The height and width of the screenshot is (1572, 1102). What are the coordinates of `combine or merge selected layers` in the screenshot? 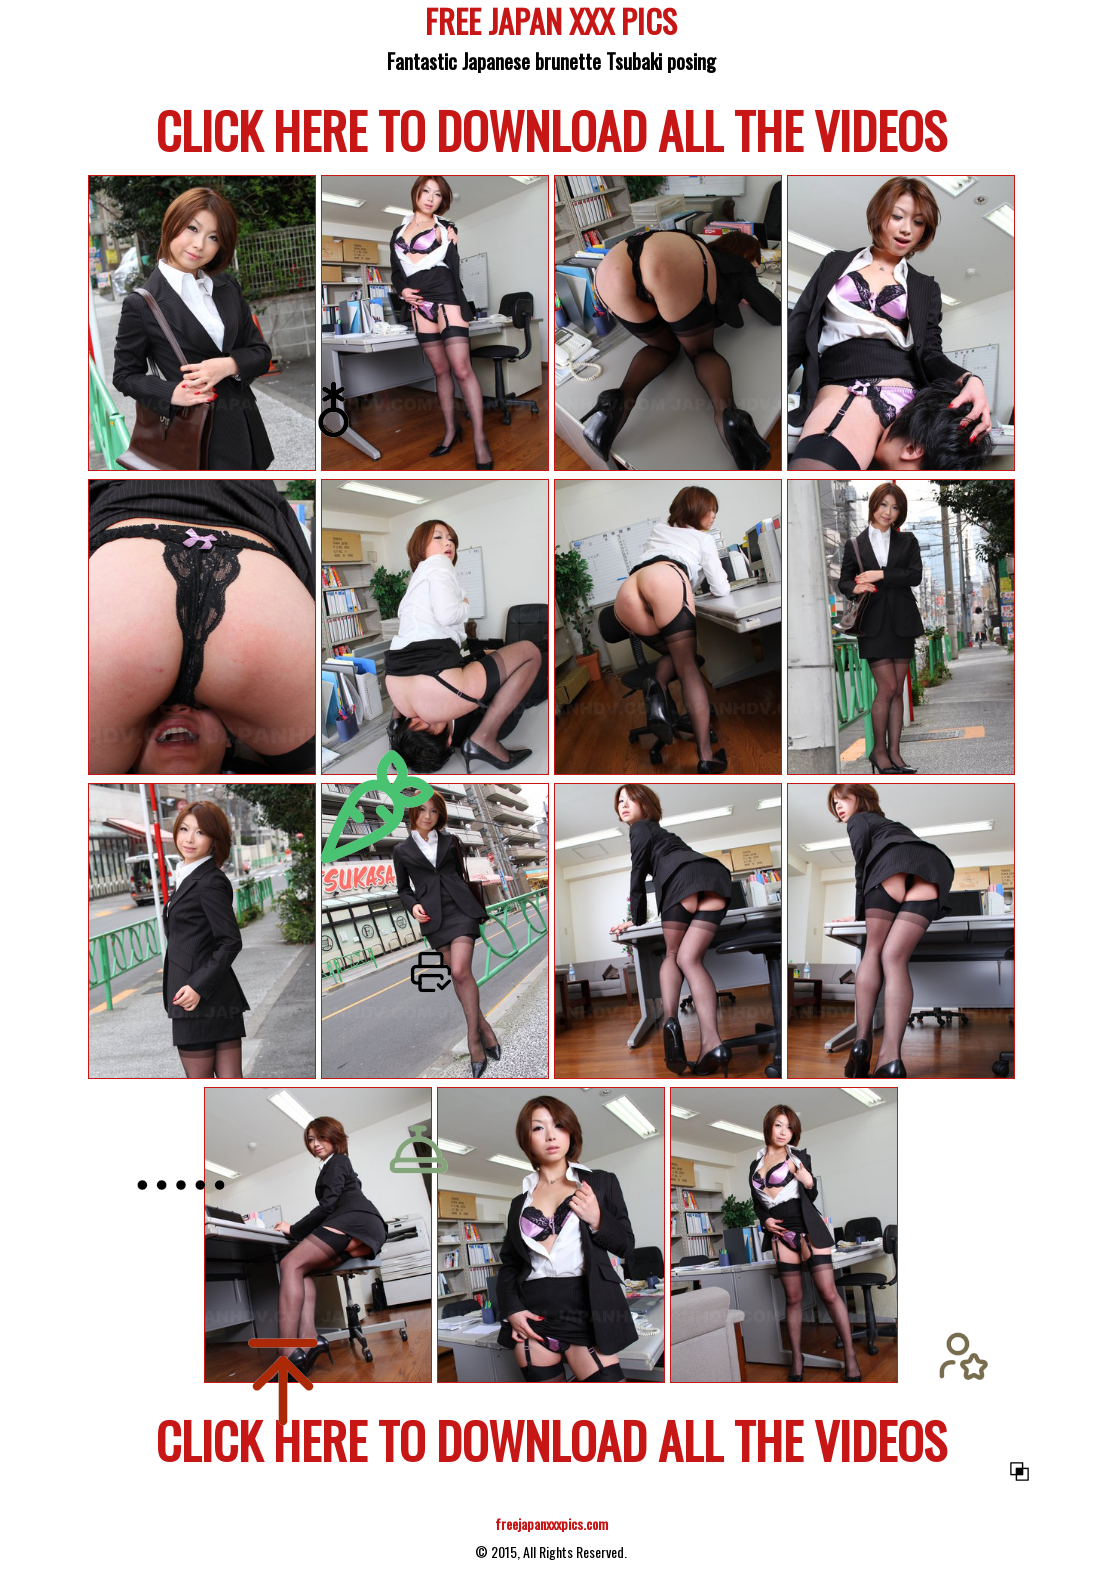 It's located at (1019, 1471).